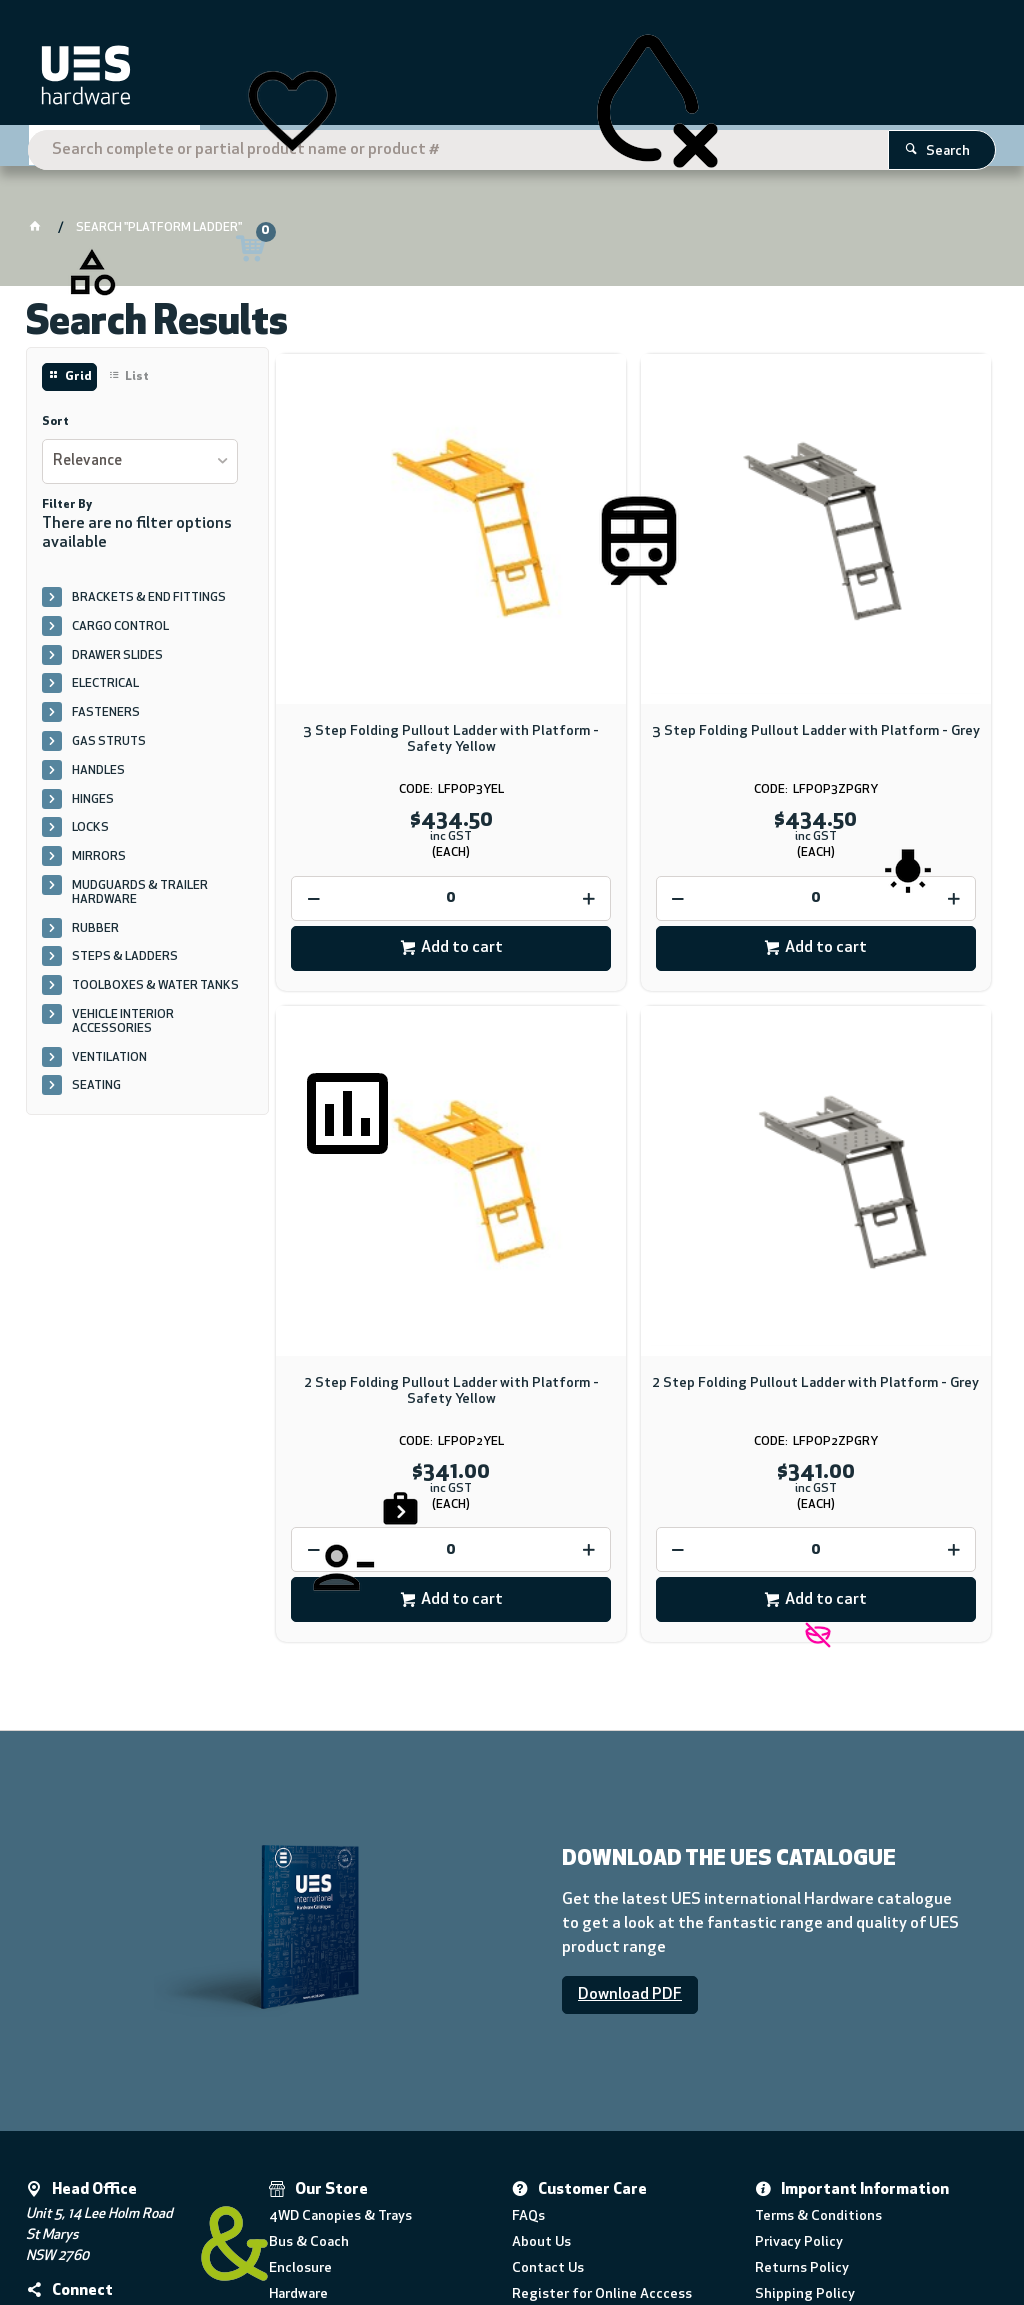 The width and height of the screenshot is (1024, 2305). I want to click on insert an ampersand symbol or special character, so click(234, 2243).